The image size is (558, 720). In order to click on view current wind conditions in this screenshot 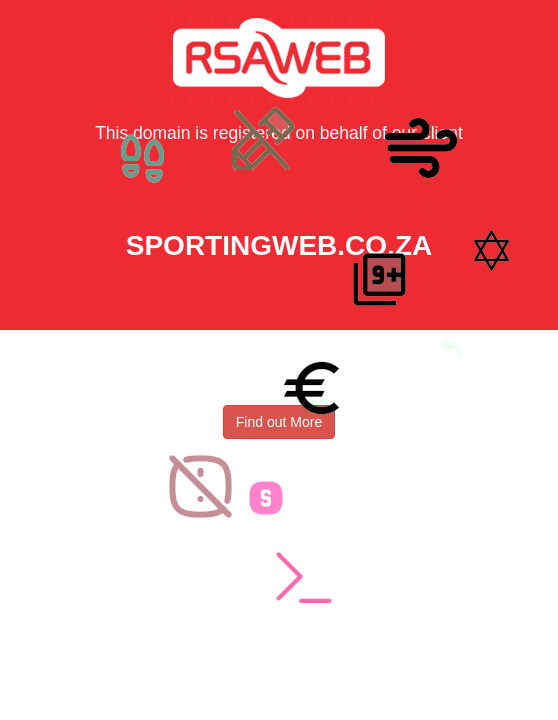, I will do `click(421, 148)`.